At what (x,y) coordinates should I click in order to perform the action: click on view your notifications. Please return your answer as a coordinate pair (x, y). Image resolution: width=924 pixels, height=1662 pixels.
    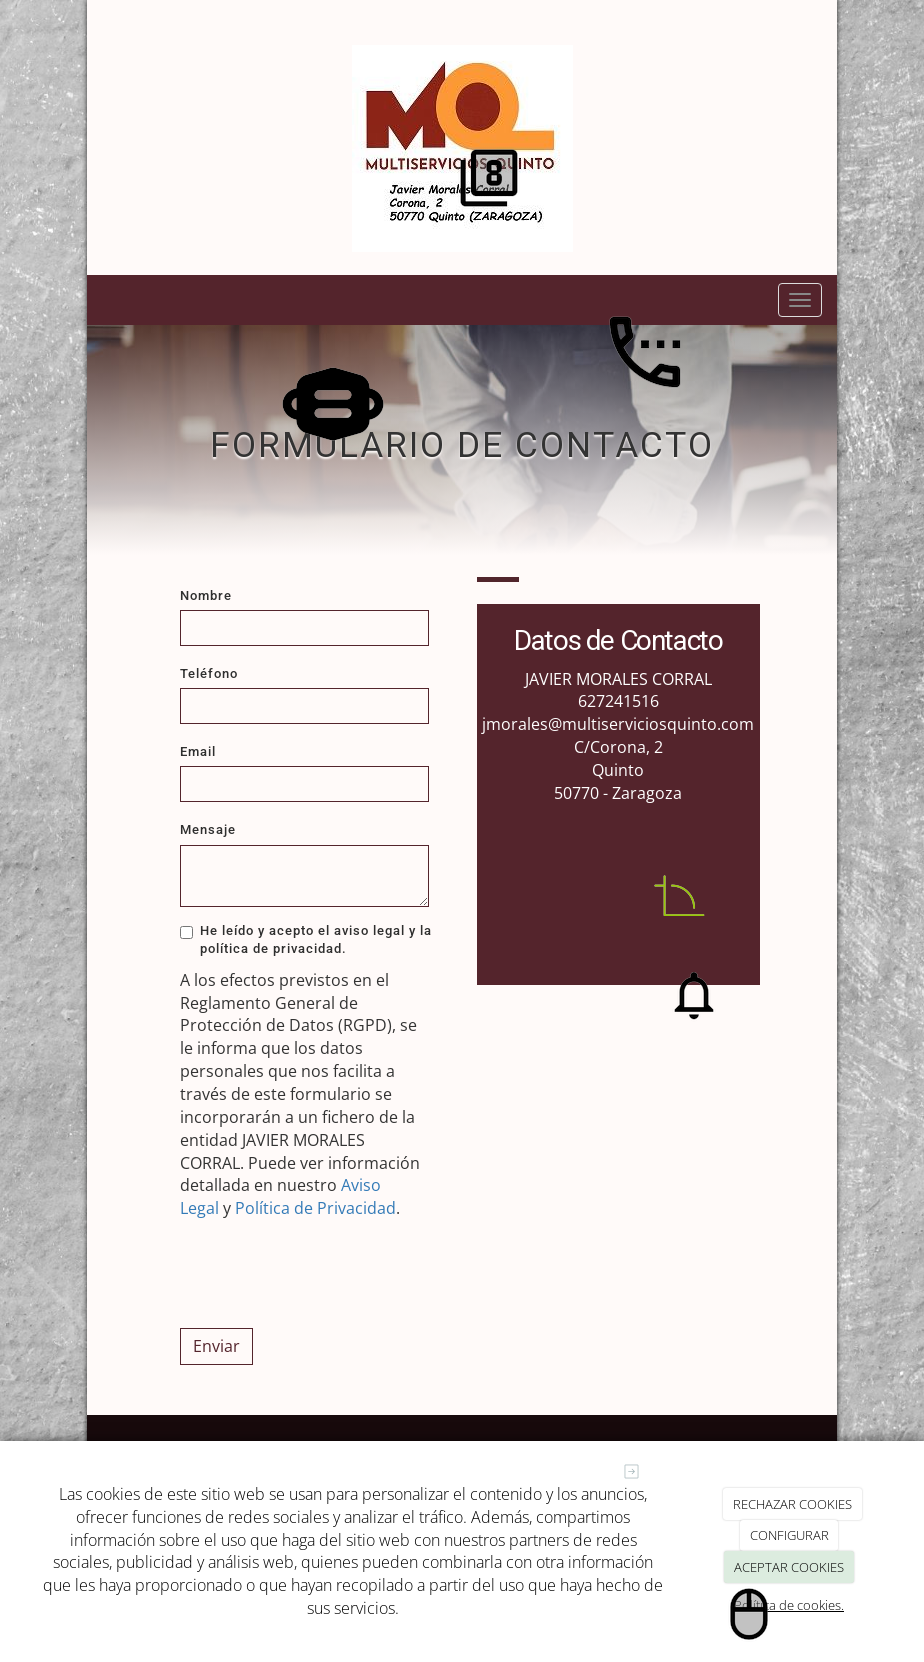
    Looking at the image, I should click on (694, 995).